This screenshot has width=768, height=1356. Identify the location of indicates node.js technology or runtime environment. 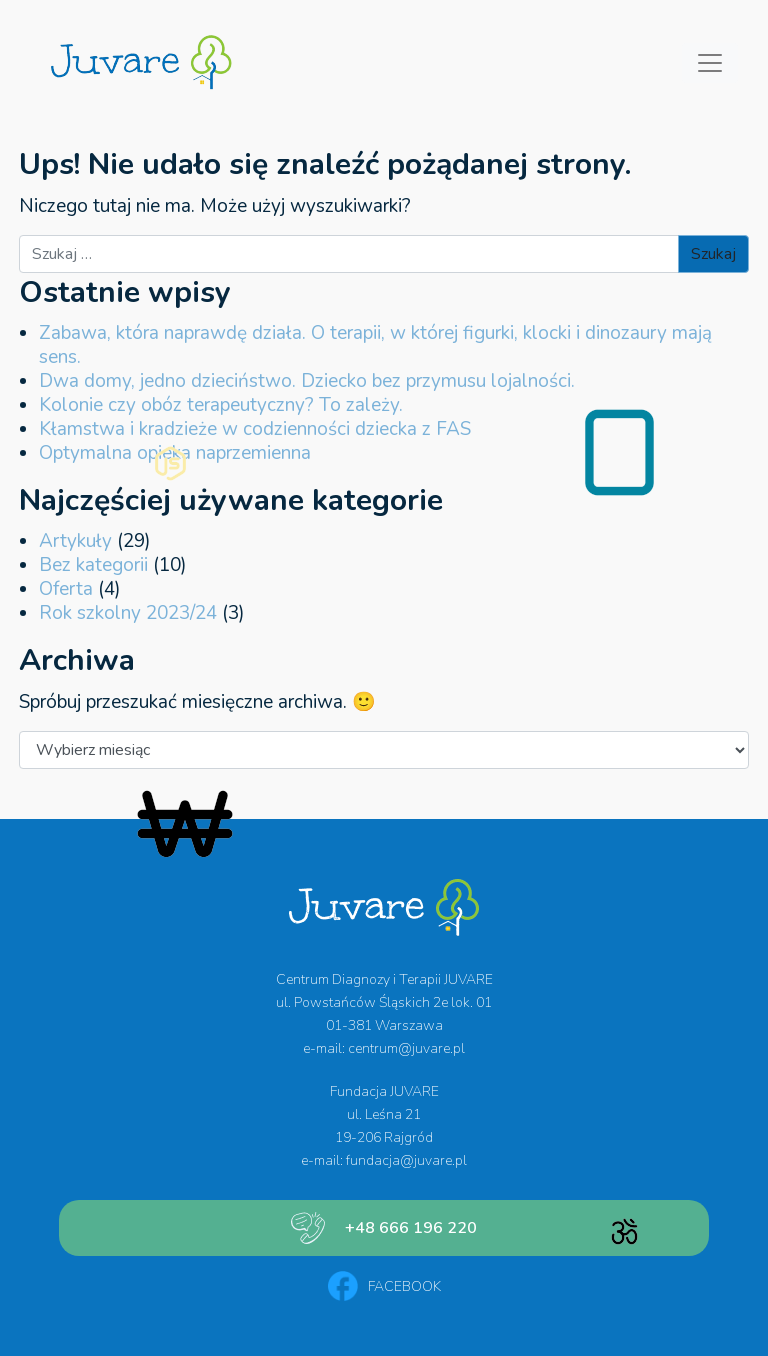
(170, 463).